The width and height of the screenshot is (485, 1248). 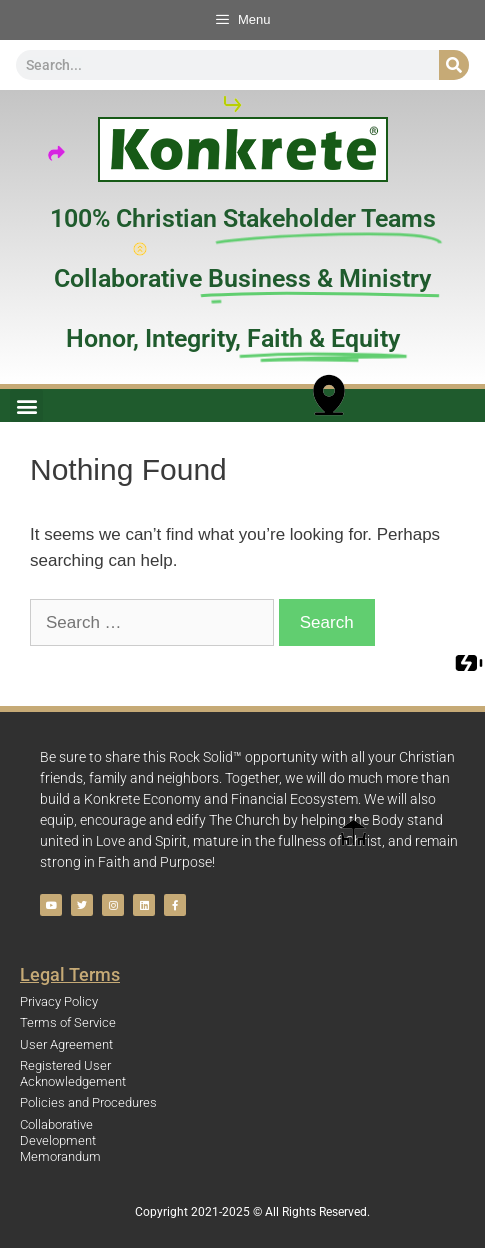 I want to click on view location on map, so click(x=329, y=395).